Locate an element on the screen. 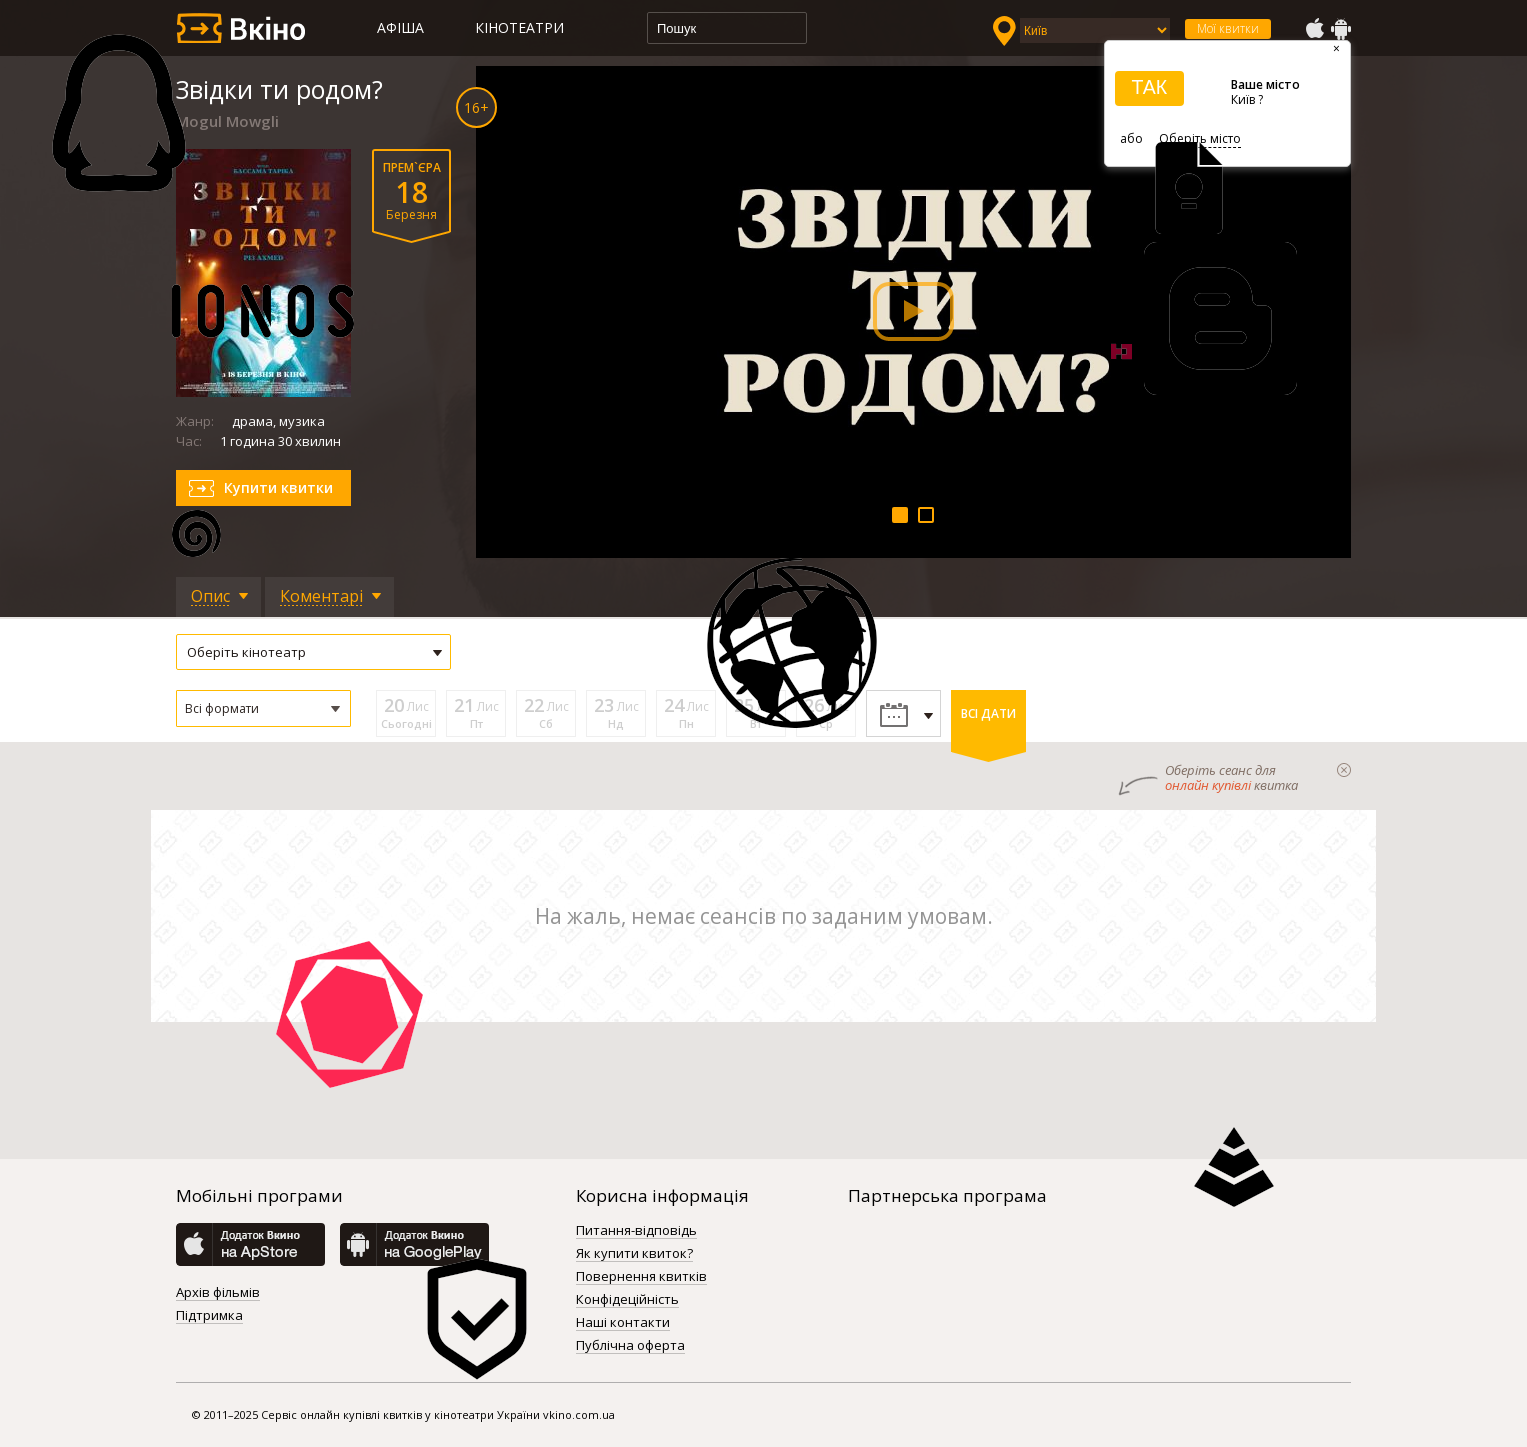 The height and width of the screenshot is (1447, 1527). open graphite application is located at coordinates (349, 1014).